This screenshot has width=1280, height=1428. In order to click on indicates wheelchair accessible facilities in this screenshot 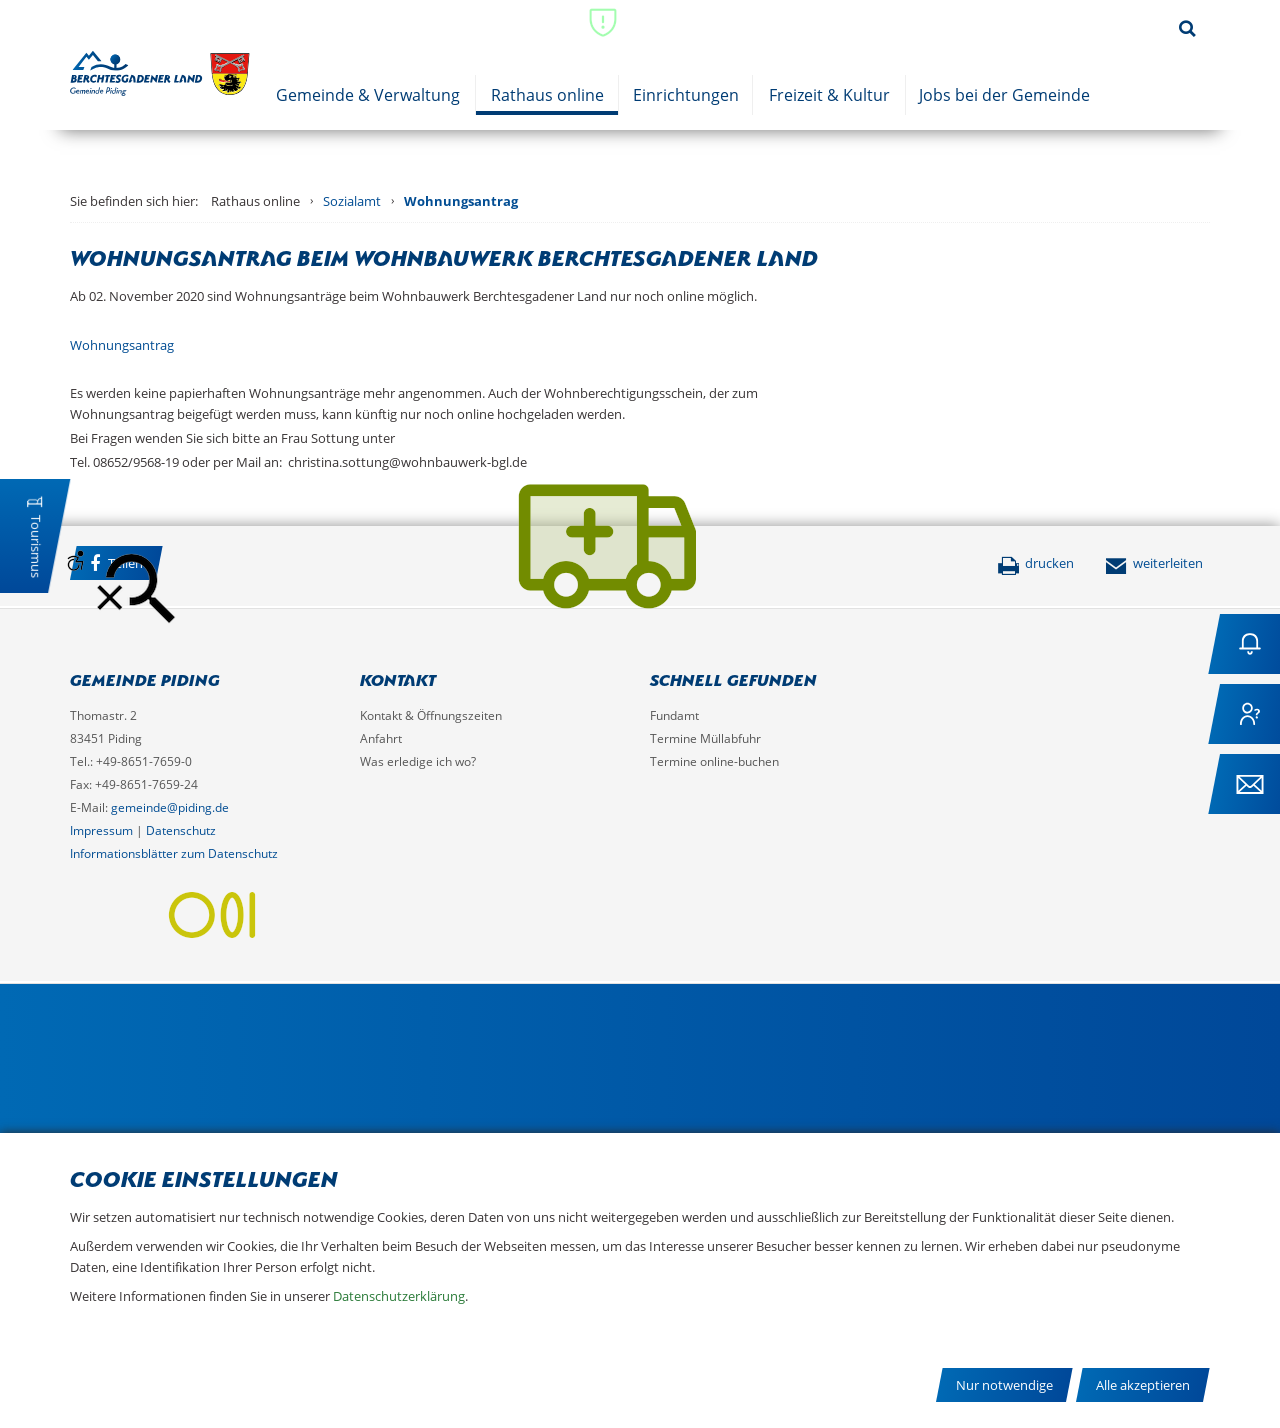, I will do `click(76, 561)`.